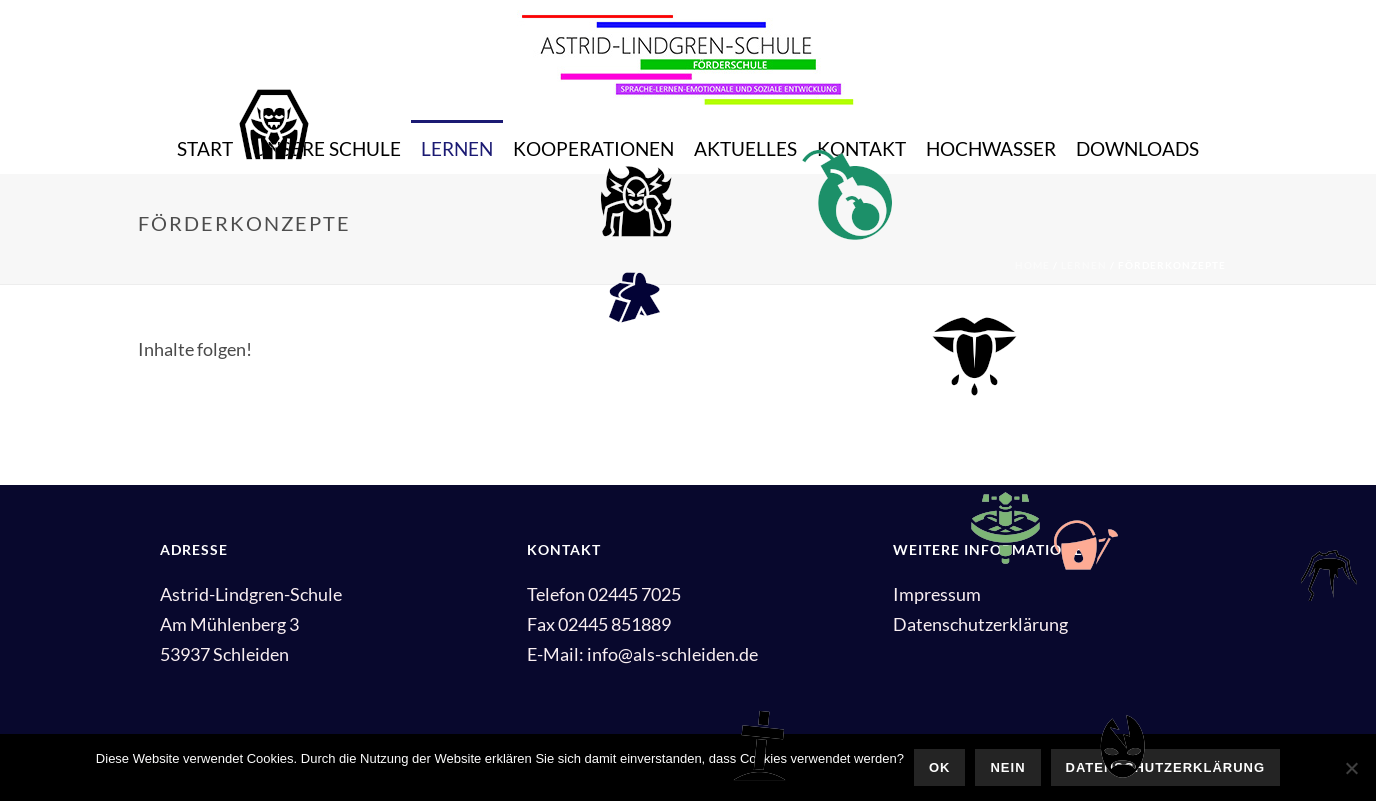  Describe the element at coordinates (847, 195) in the screenshot. I see `deploy cluster bomb weapon in game` at that location.